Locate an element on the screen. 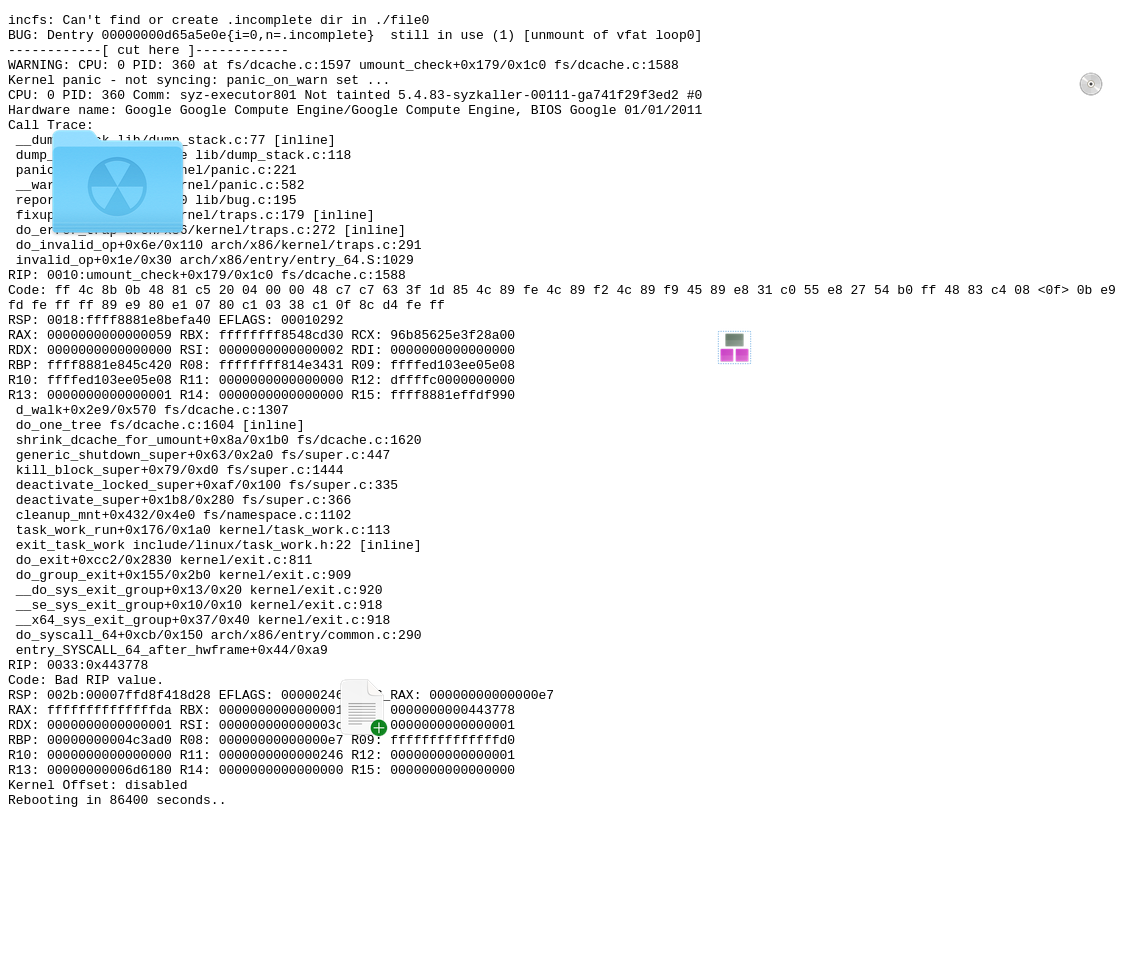 Image resolution: width=1138 pixels, height=980 pixels. create a new document is located at coordinates (362, 707).